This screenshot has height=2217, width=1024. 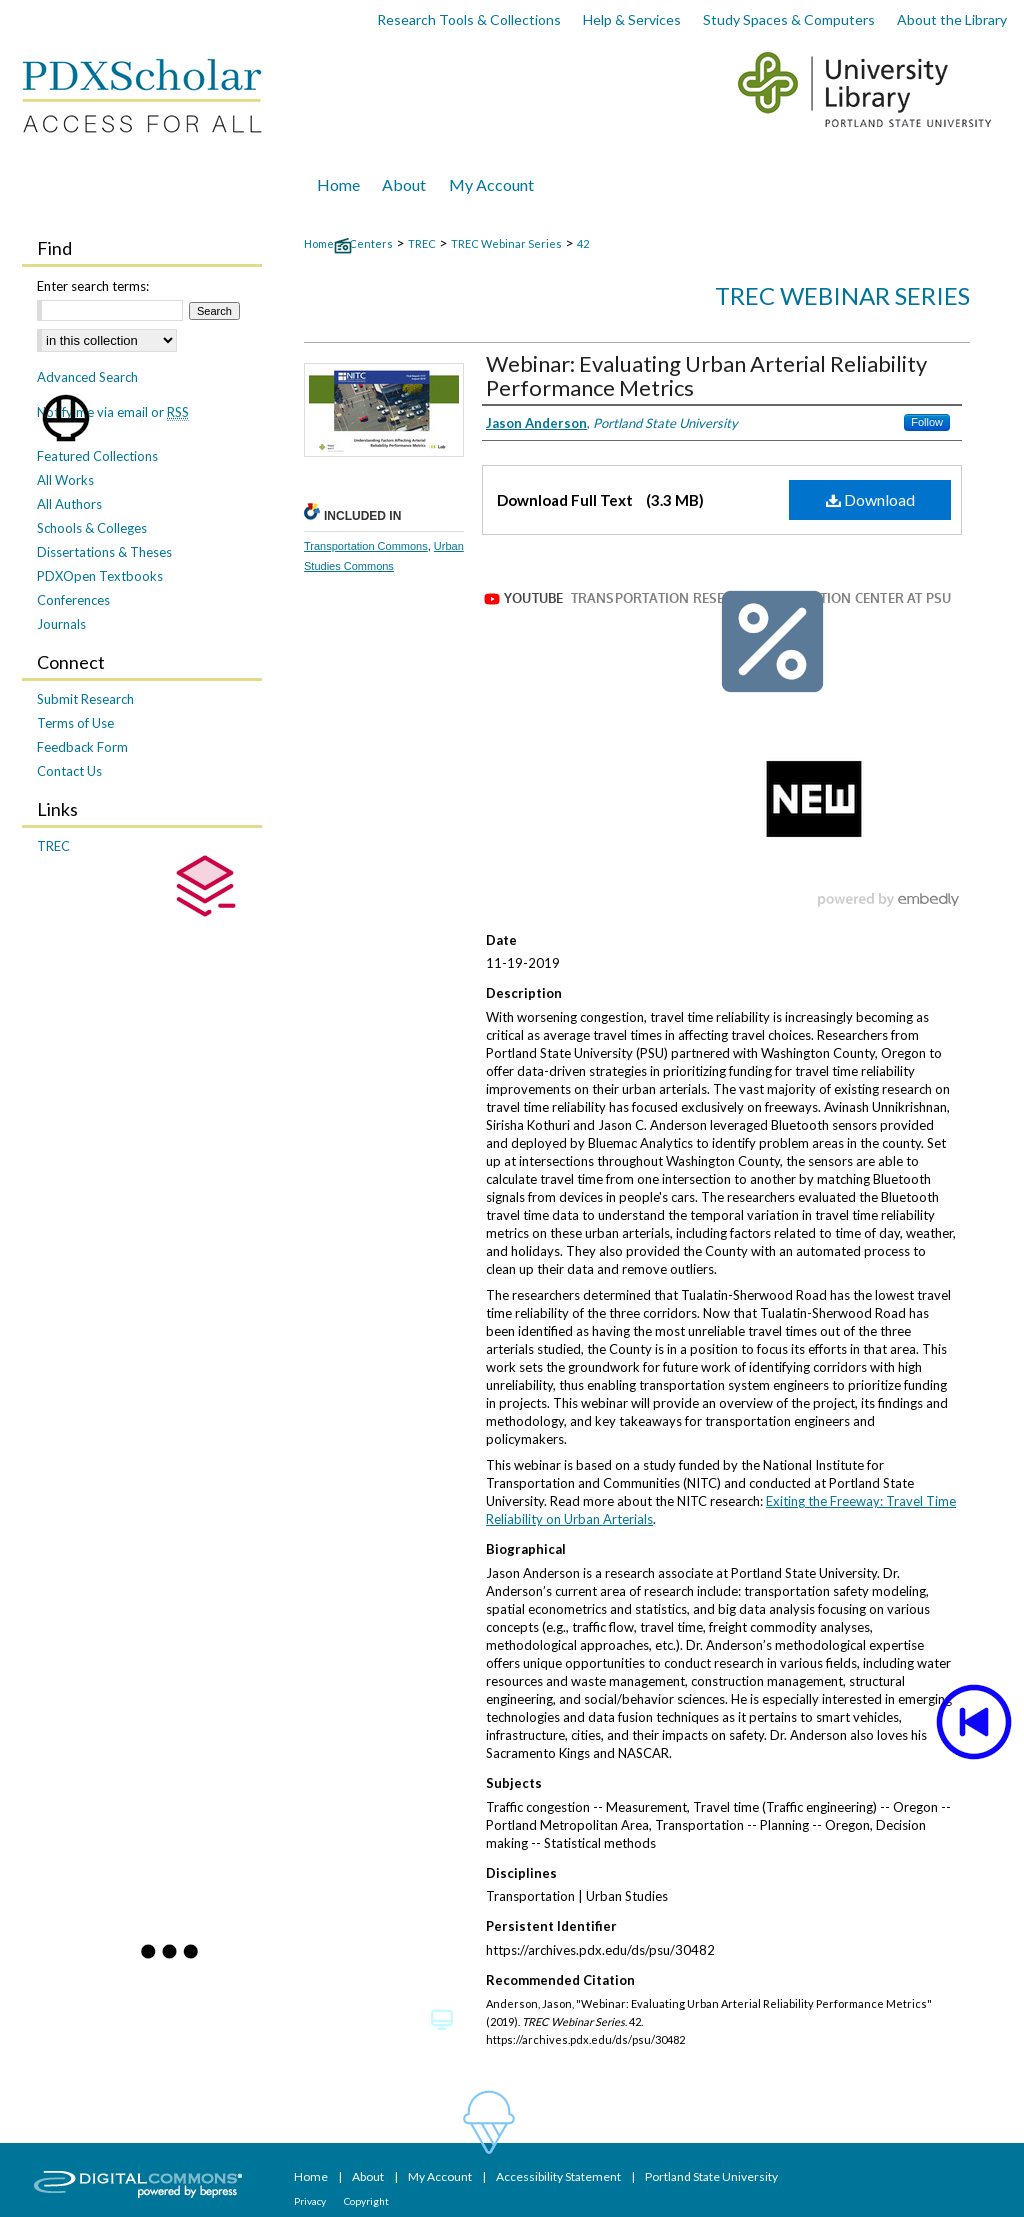 What do you see at coordinates (169, 1951) in the screenshot?
I see `access more options or actions` at bounding box center [169, 1951].